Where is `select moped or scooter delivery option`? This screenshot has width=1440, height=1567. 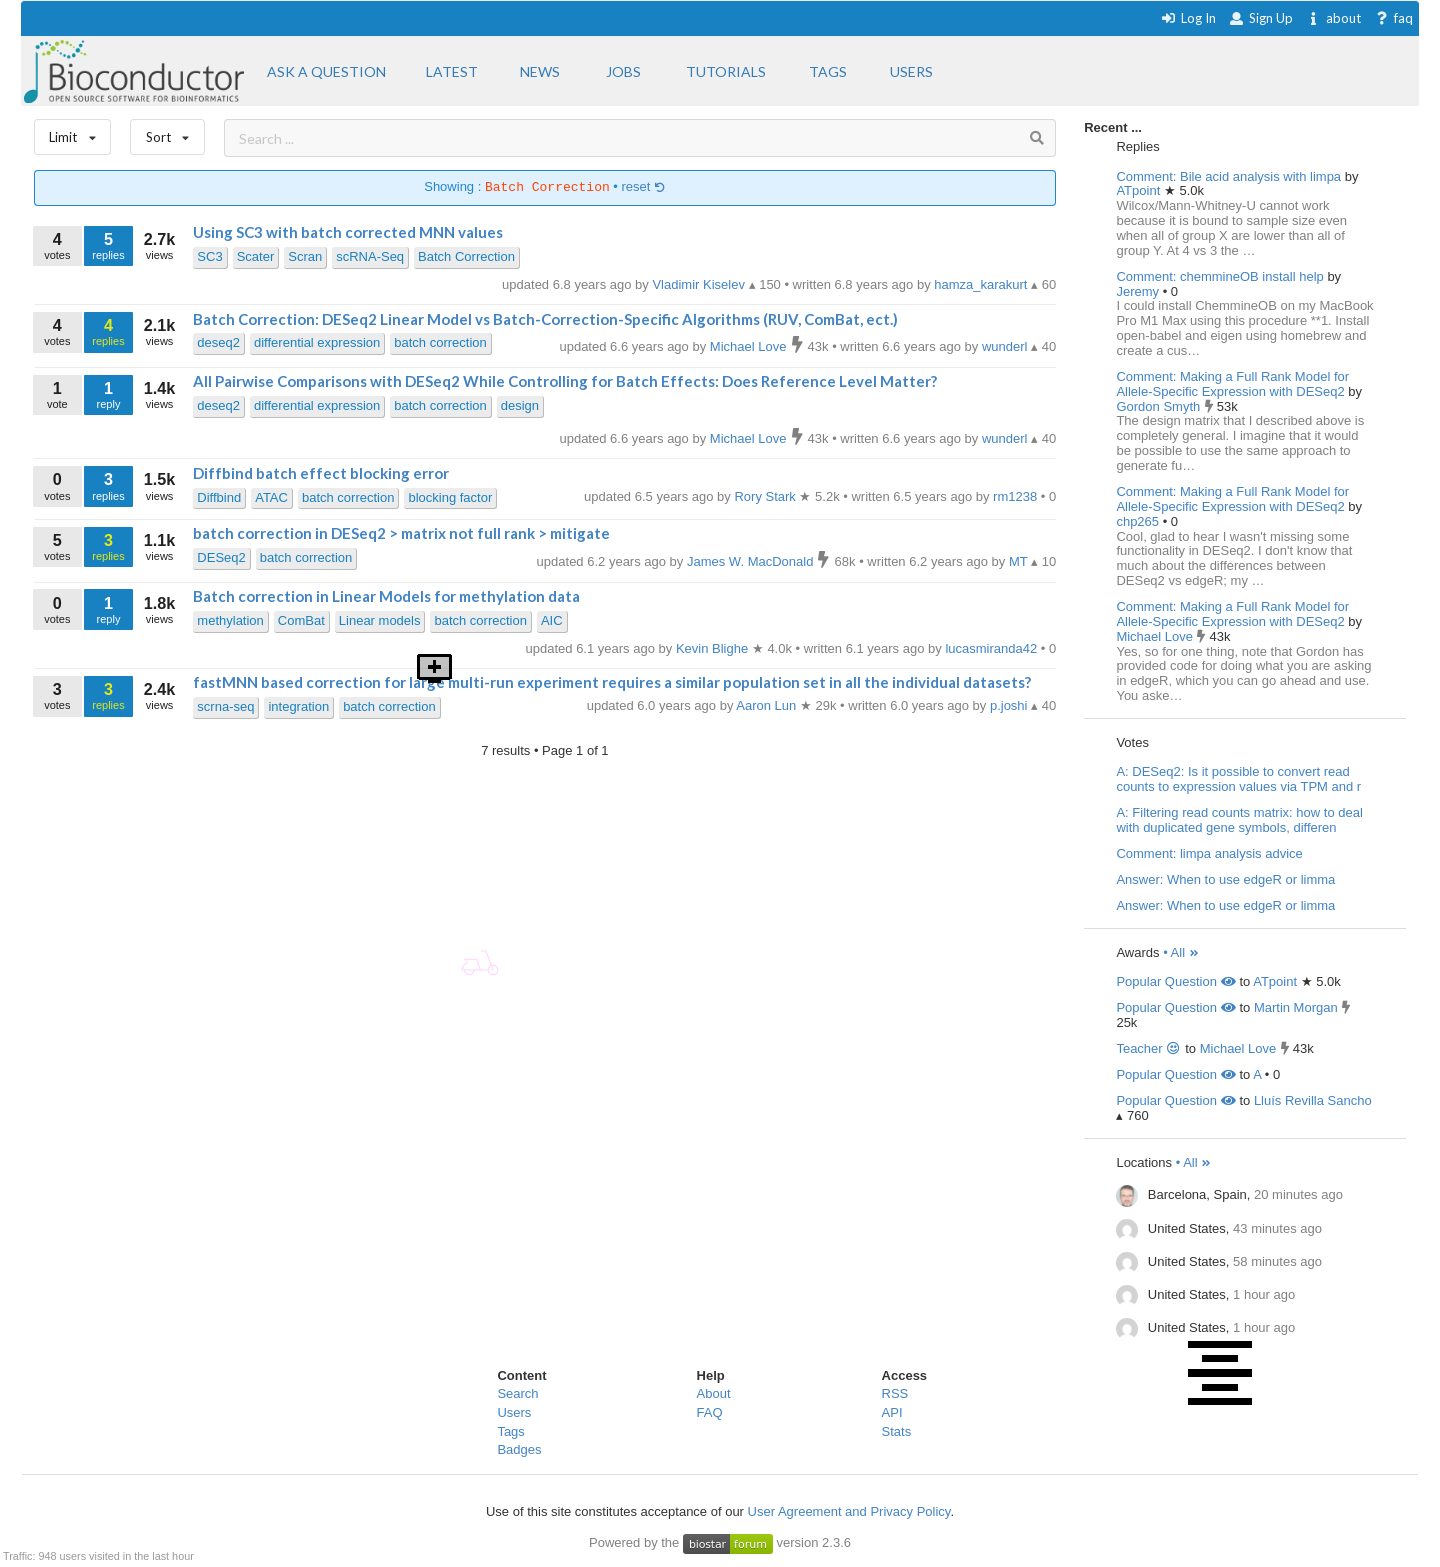
select moped or scooter delivery option is located at coordinates (480, 964).